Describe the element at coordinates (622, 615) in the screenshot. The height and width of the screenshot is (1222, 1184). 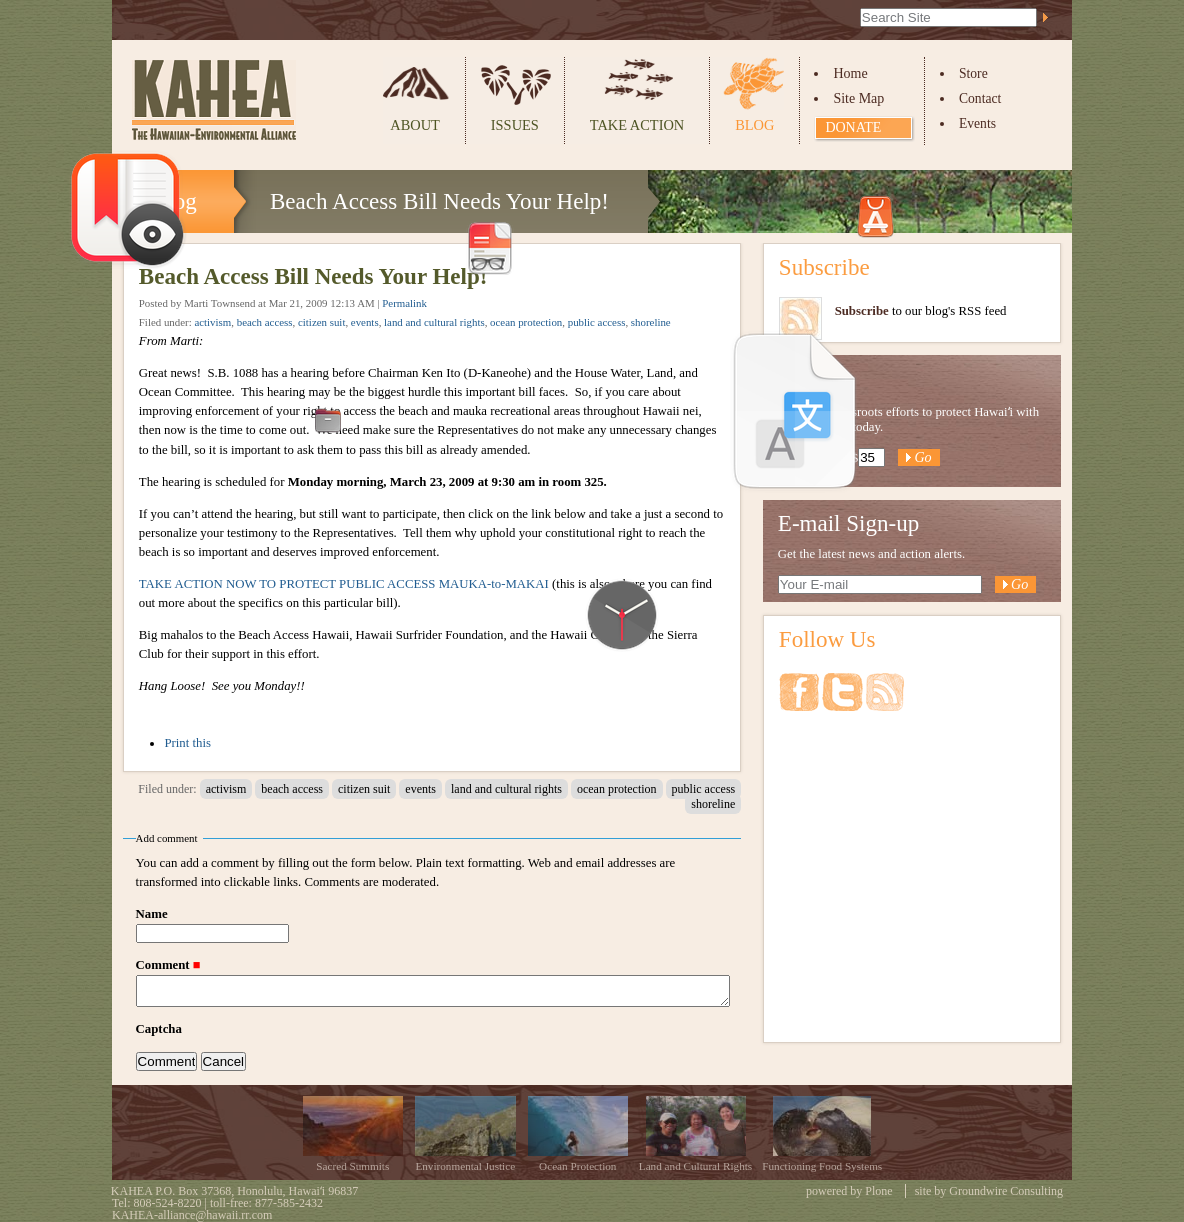
I see `open the clock app` at that location.